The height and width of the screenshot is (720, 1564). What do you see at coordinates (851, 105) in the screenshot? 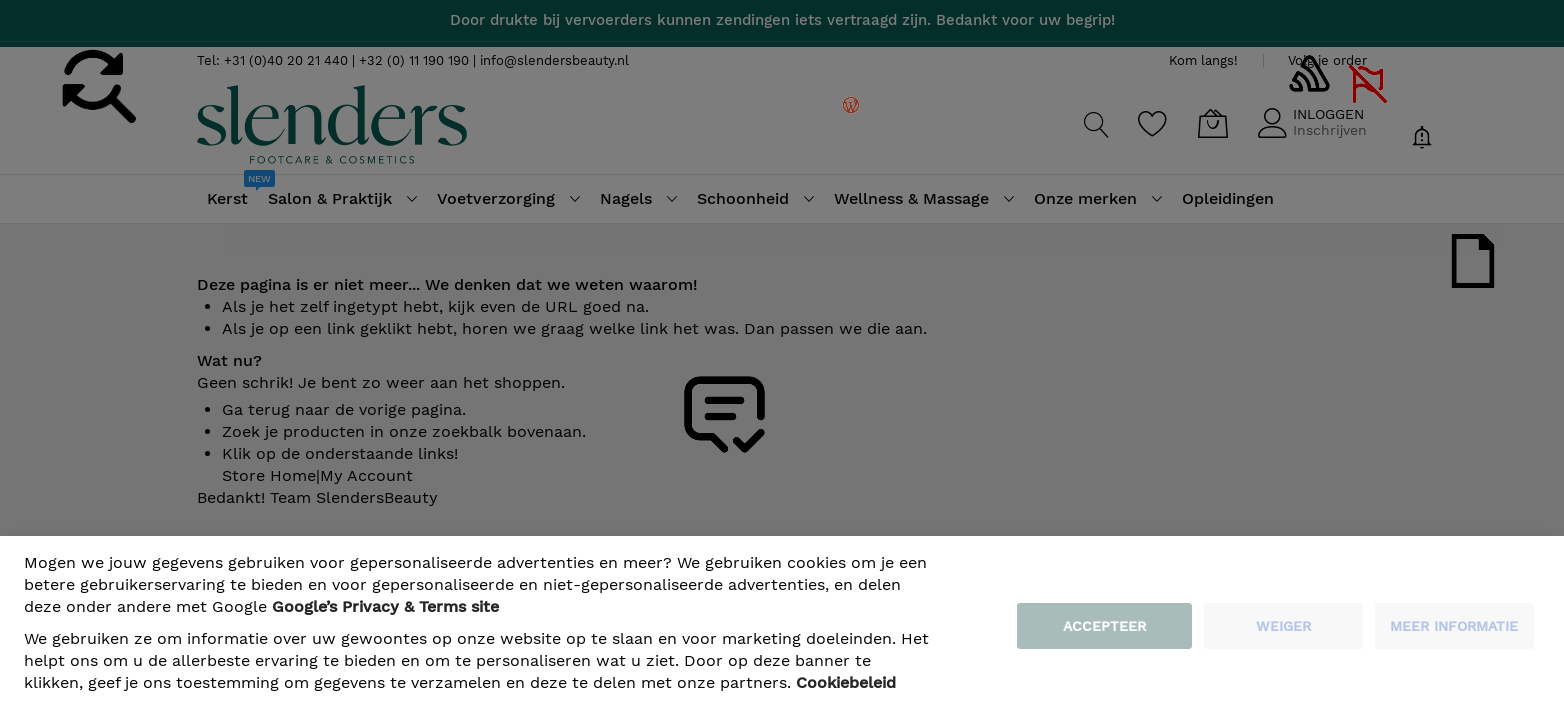
I see `link to wordpress site or blog` at bounding box center [851, 105].